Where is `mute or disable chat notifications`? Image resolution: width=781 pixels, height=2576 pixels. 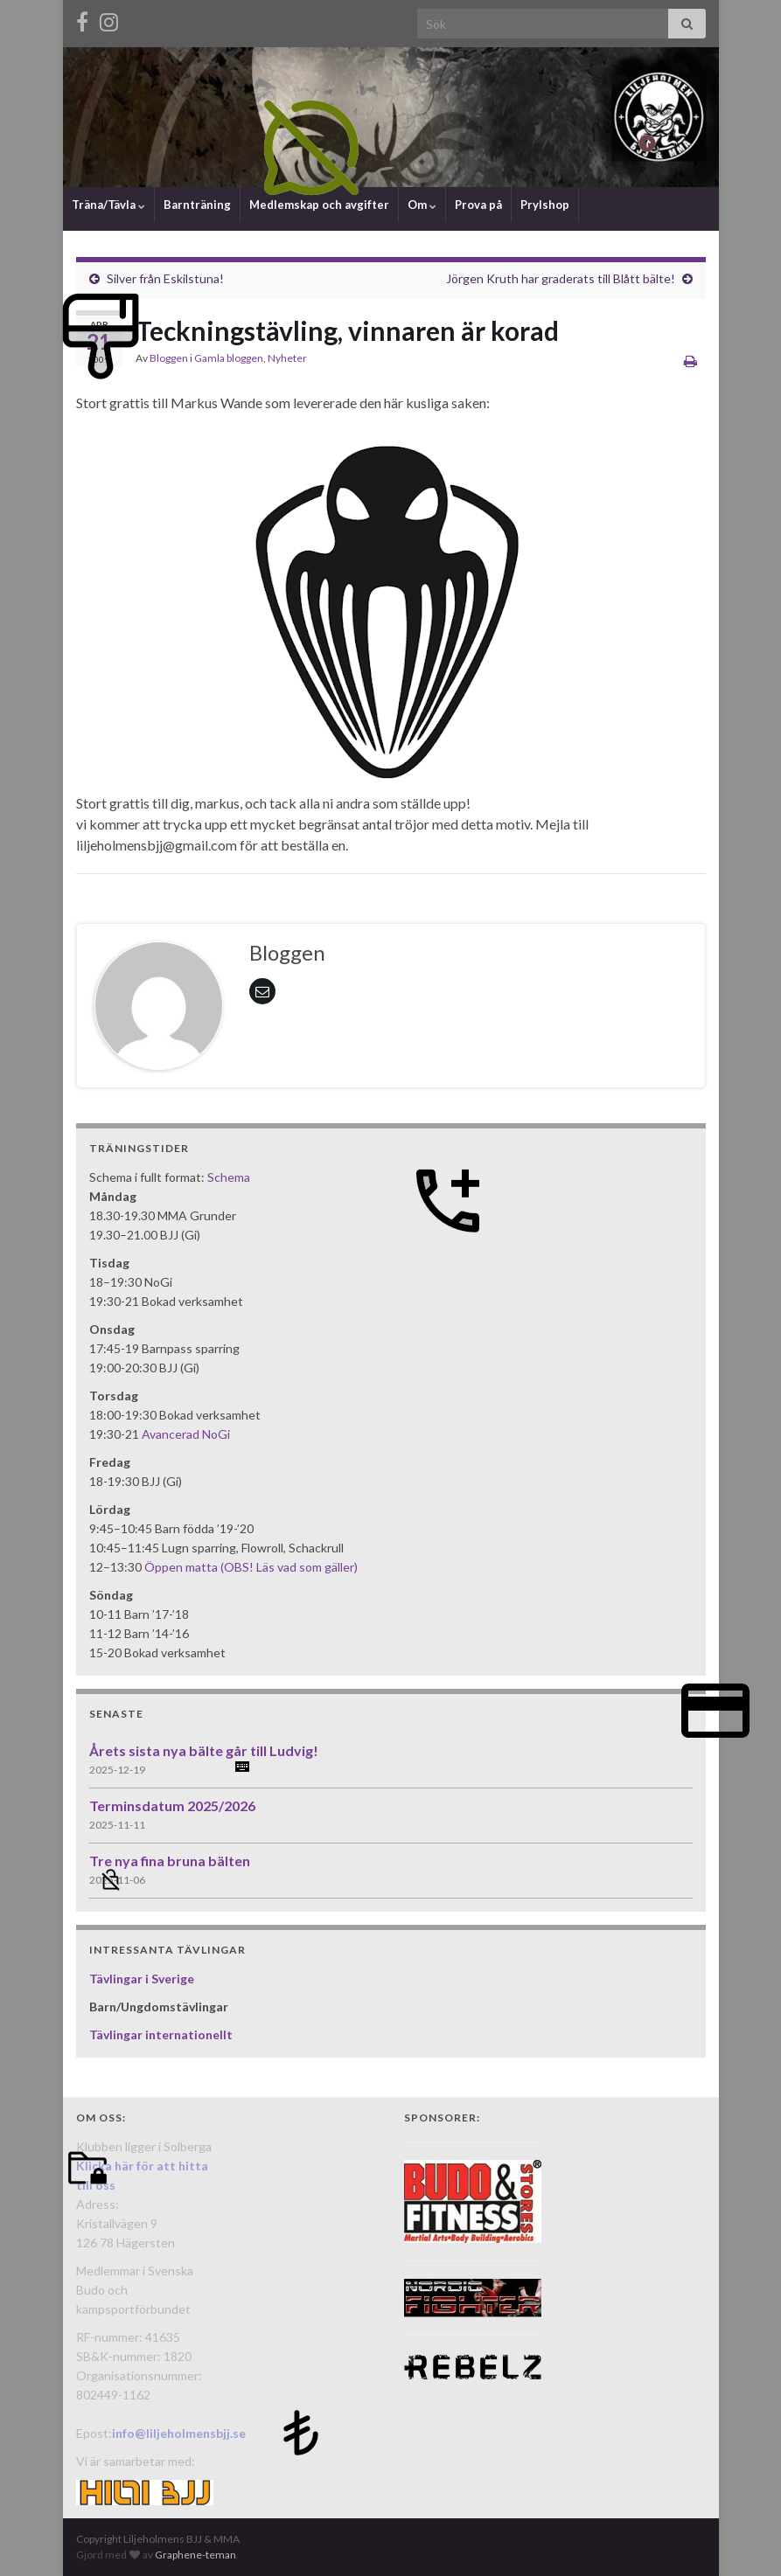
mute or disable chat notifications is located at coordinates (311, 148).